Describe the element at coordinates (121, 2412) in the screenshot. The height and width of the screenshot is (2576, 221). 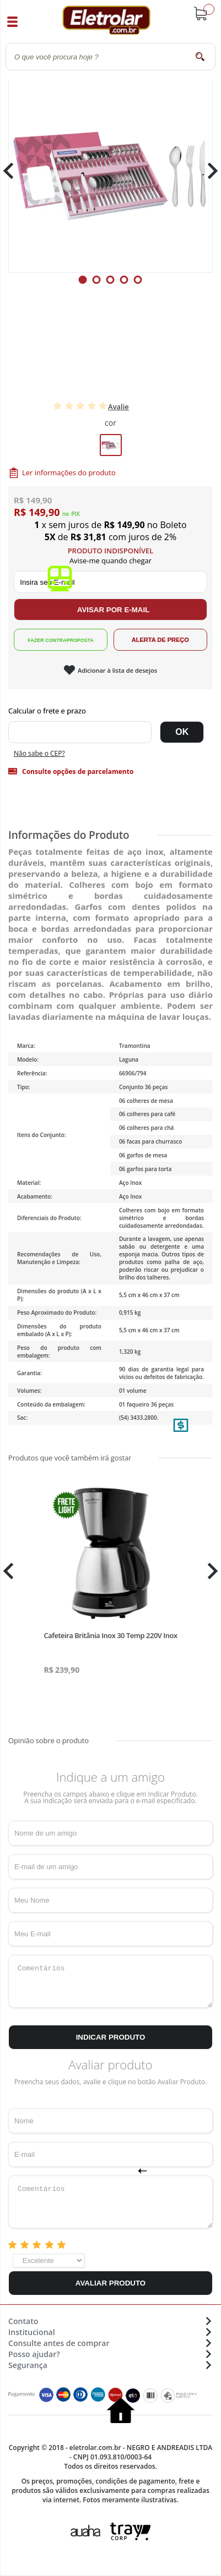
I see `navigate to home screen` at that location.